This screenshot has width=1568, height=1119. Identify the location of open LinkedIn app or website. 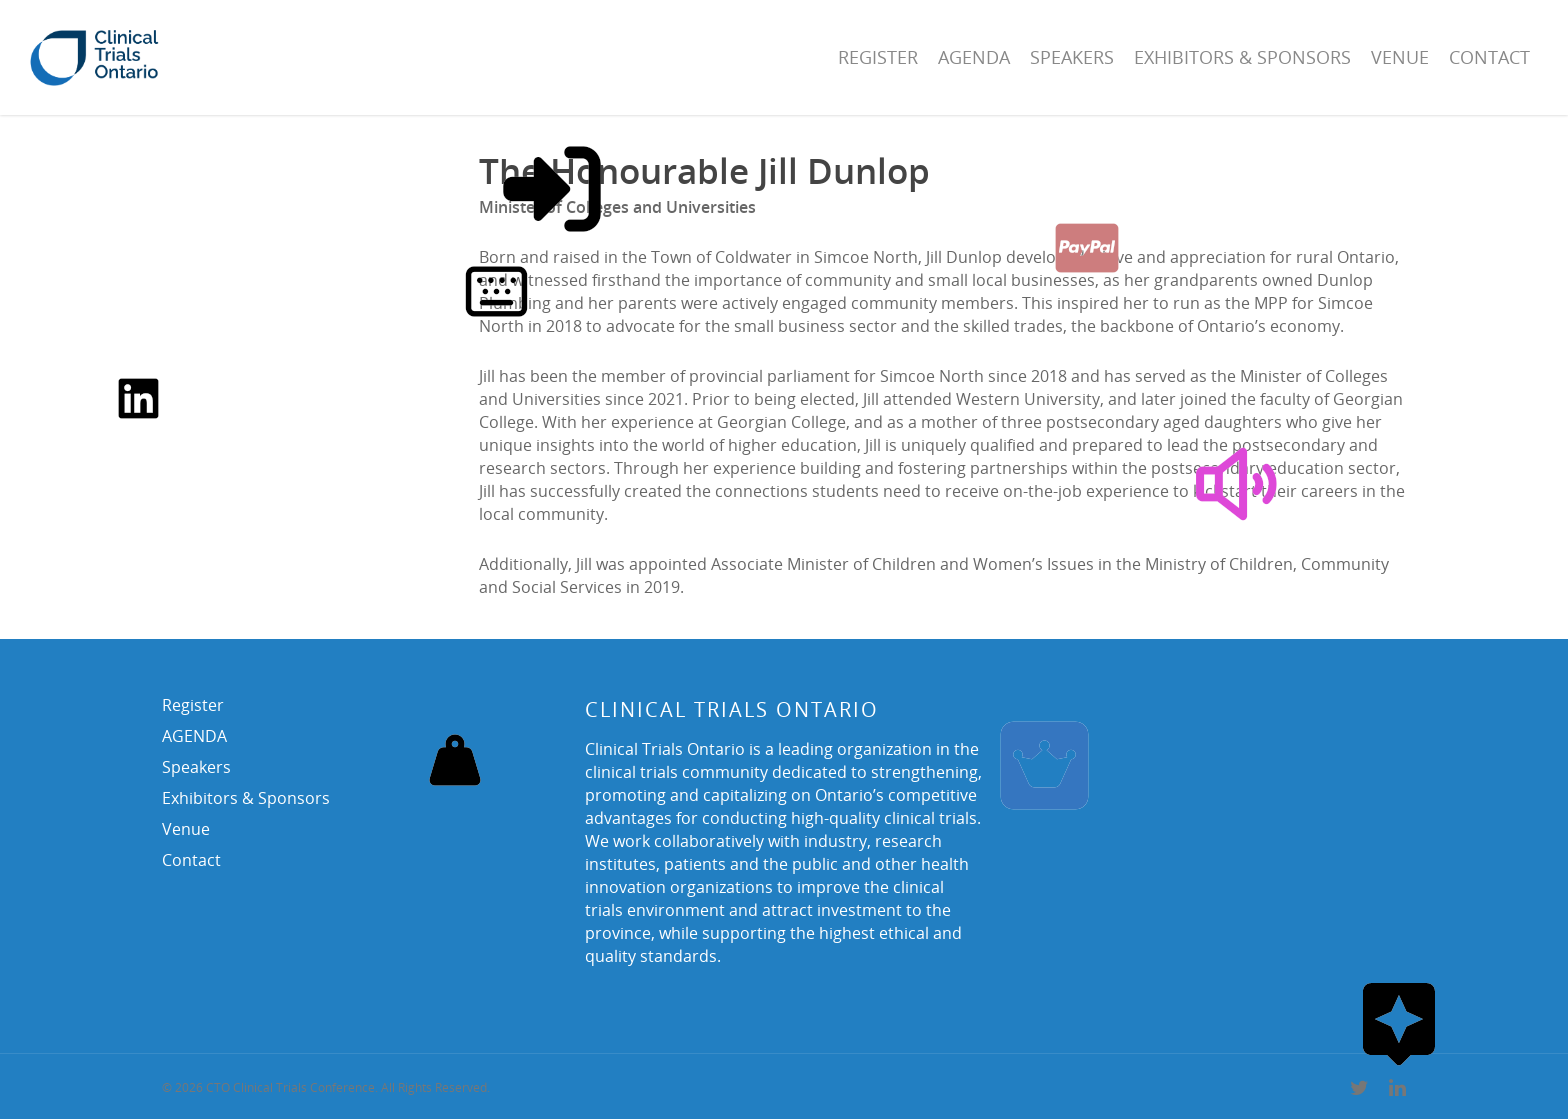
(138, 398).